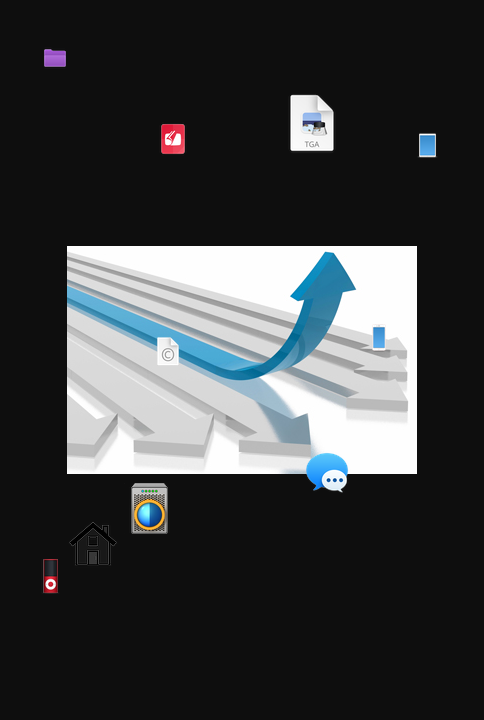  I want to click on indicates a file currently being copied, so click(168, 352).